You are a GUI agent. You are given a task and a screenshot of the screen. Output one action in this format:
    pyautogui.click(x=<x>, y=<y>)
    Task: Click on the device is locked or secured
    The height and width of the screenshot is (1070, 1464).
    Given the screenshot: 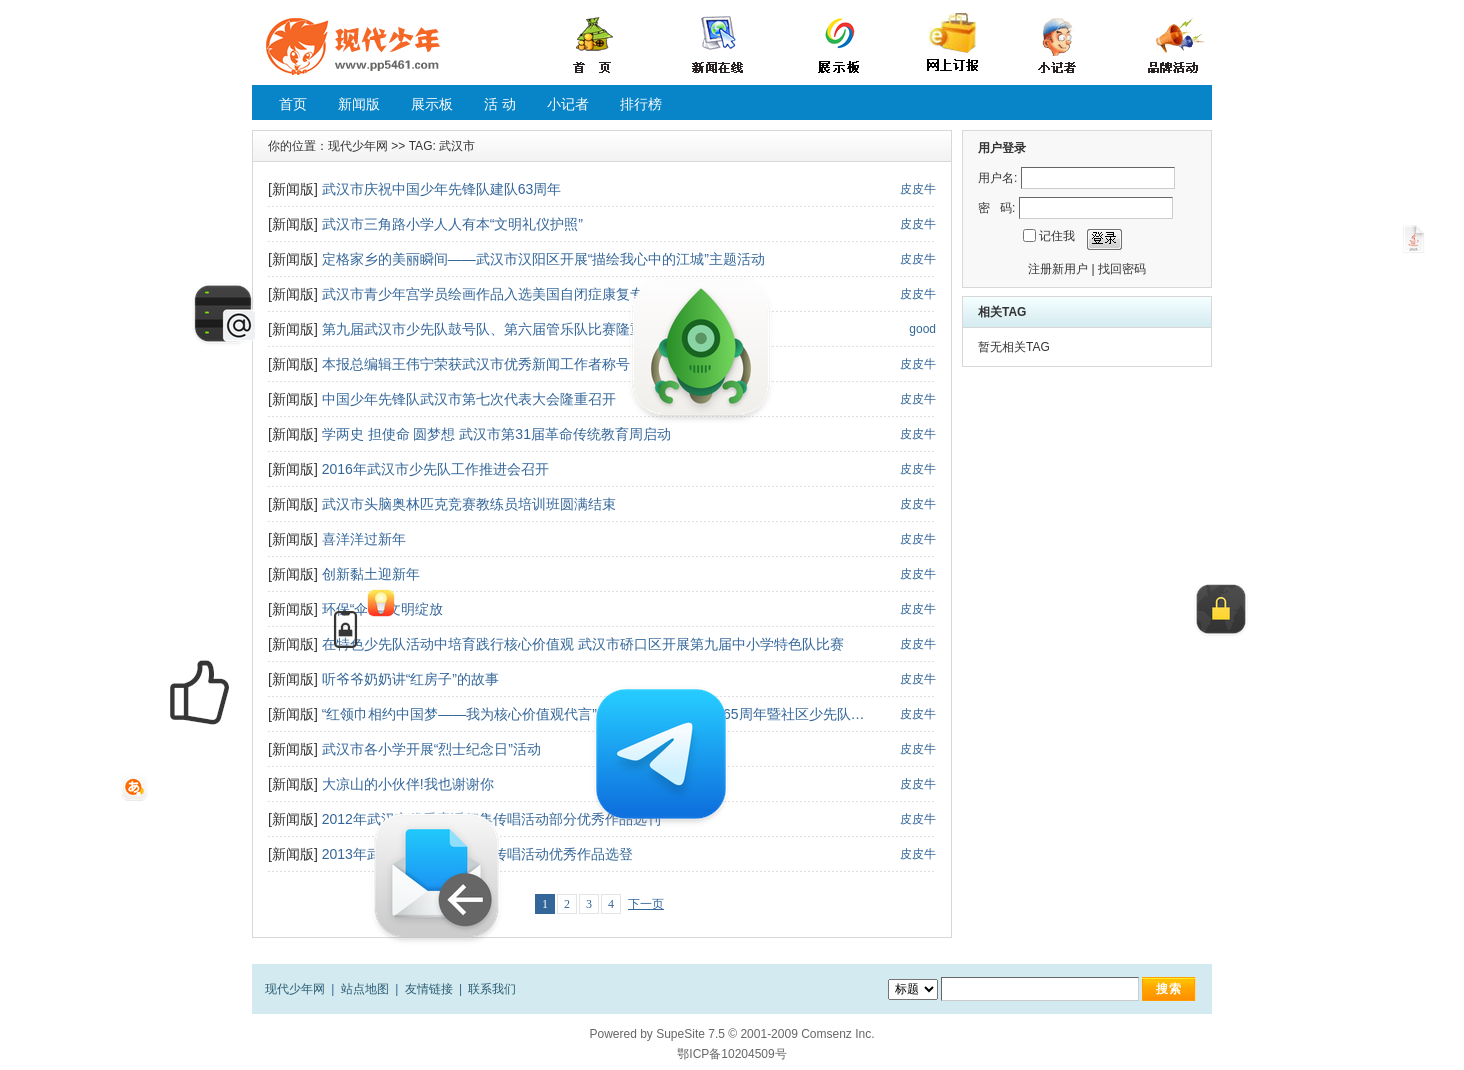 What is the action you would take?
    pyautogui.click(x=345, y=629)
    